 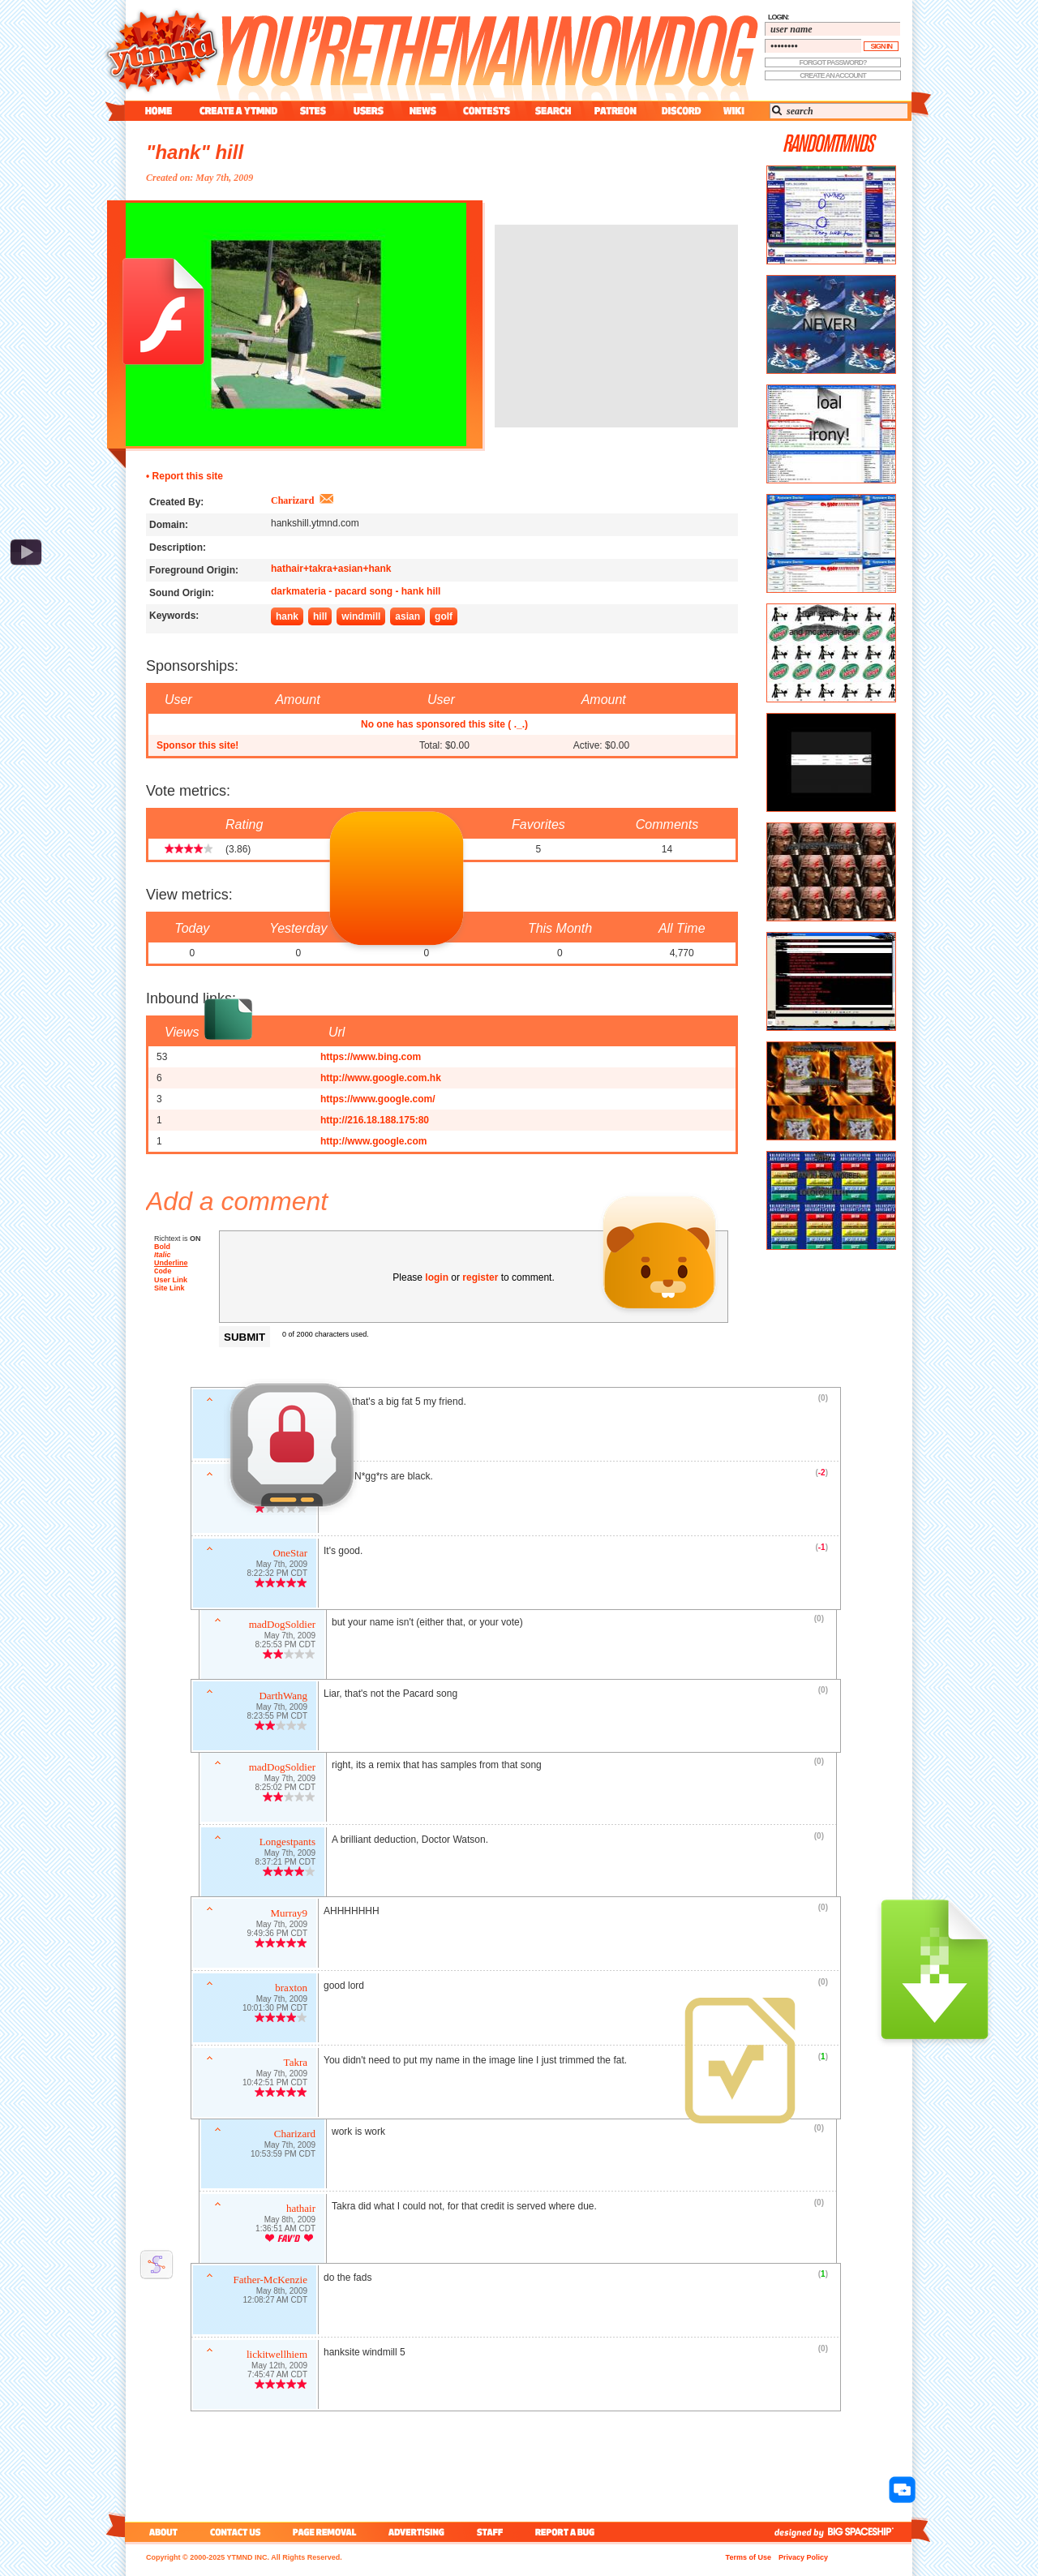 I want to click on access encryption and security settings, so click(x=292, y=1447).